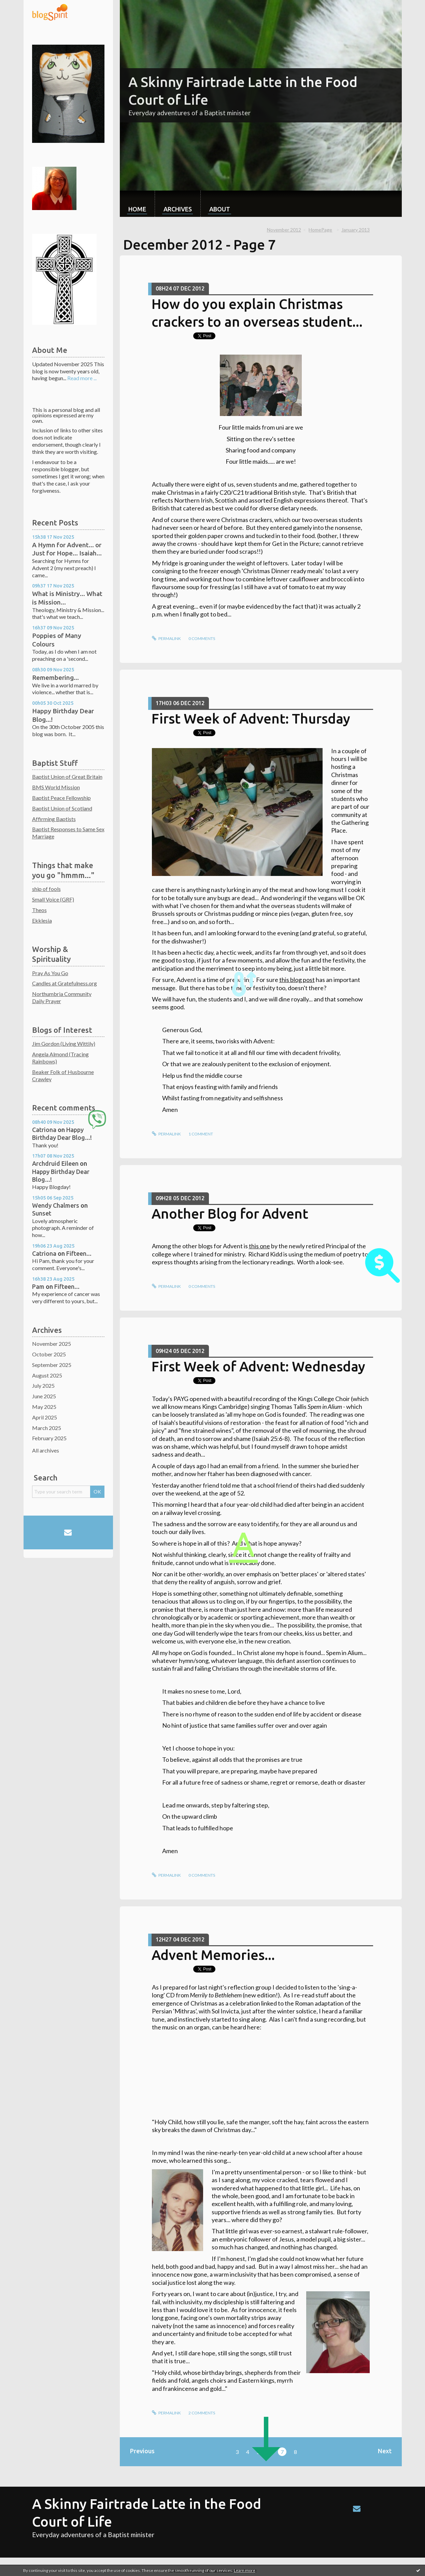 The width and height of the screenshot is (425, 2576). Describe the element at coordinates (243, 984) in the screenshot. I see `indicates rising temperature` at that location.